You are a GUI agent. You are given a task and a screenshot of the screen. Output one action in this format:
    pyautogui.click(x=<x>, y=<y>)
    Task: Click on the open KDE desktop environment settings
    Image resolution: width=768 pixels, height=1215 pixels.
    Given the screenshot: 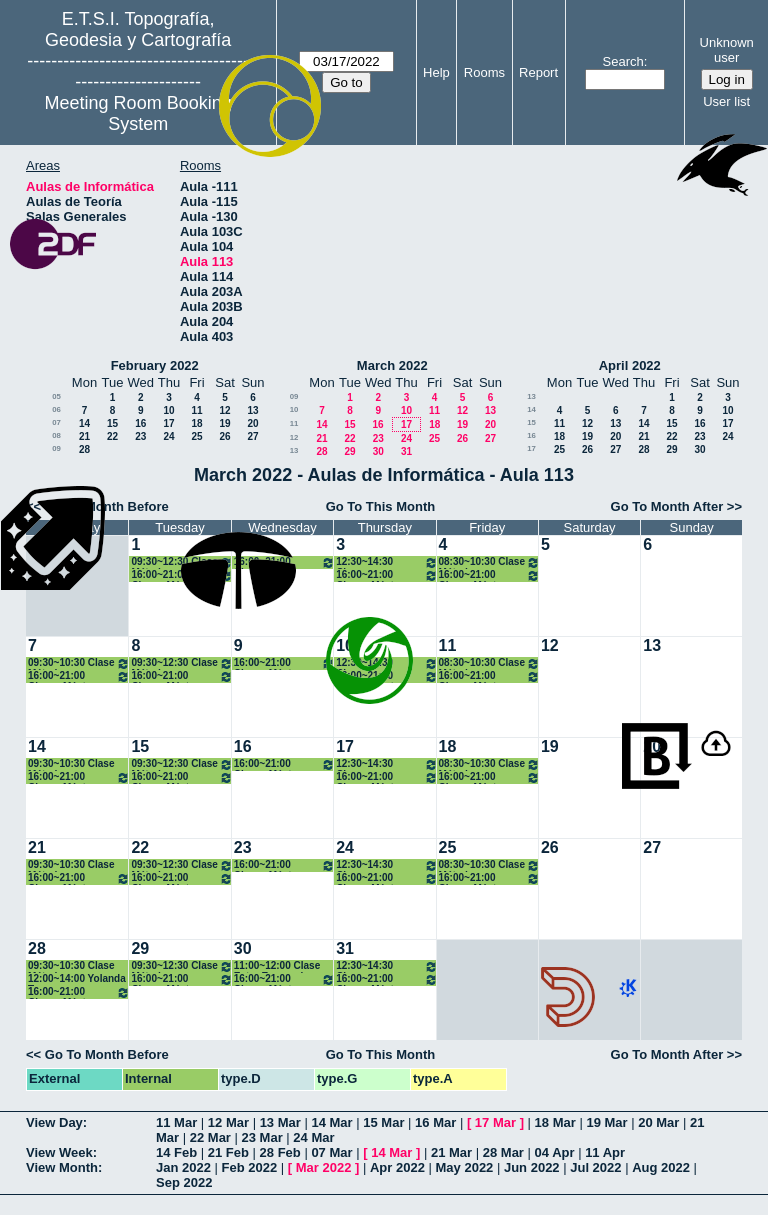 What is the action you would take?
    pyautogui.click(x=628, y=988)
    